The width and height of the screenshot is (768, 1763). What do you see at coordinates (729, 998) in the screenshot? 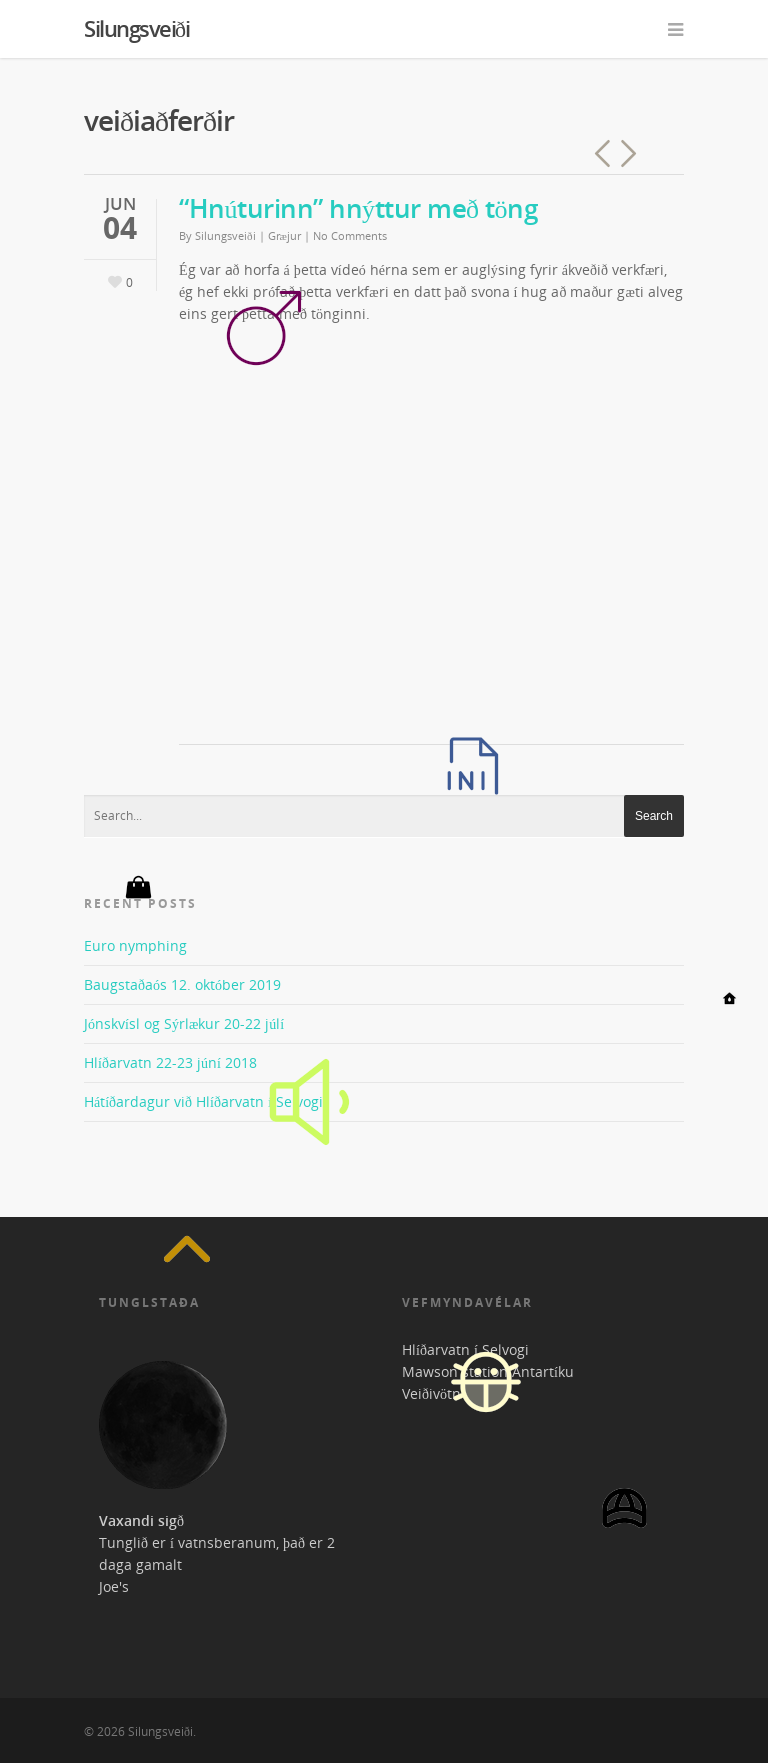
I see `indicates water damage or leak detected in home` at bounding box center [729, 998].